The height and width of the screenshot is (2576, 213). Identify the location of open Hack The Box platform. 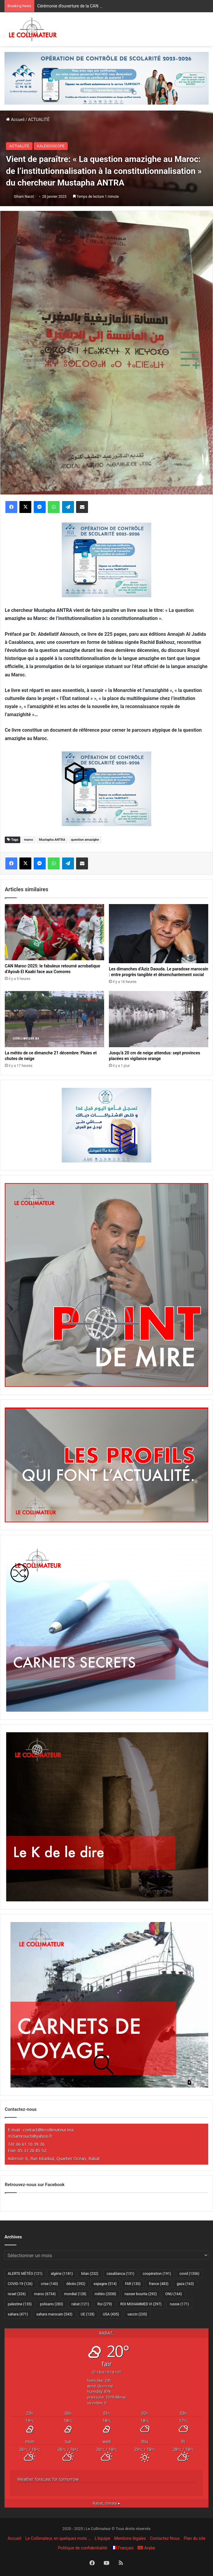
(75, 773).